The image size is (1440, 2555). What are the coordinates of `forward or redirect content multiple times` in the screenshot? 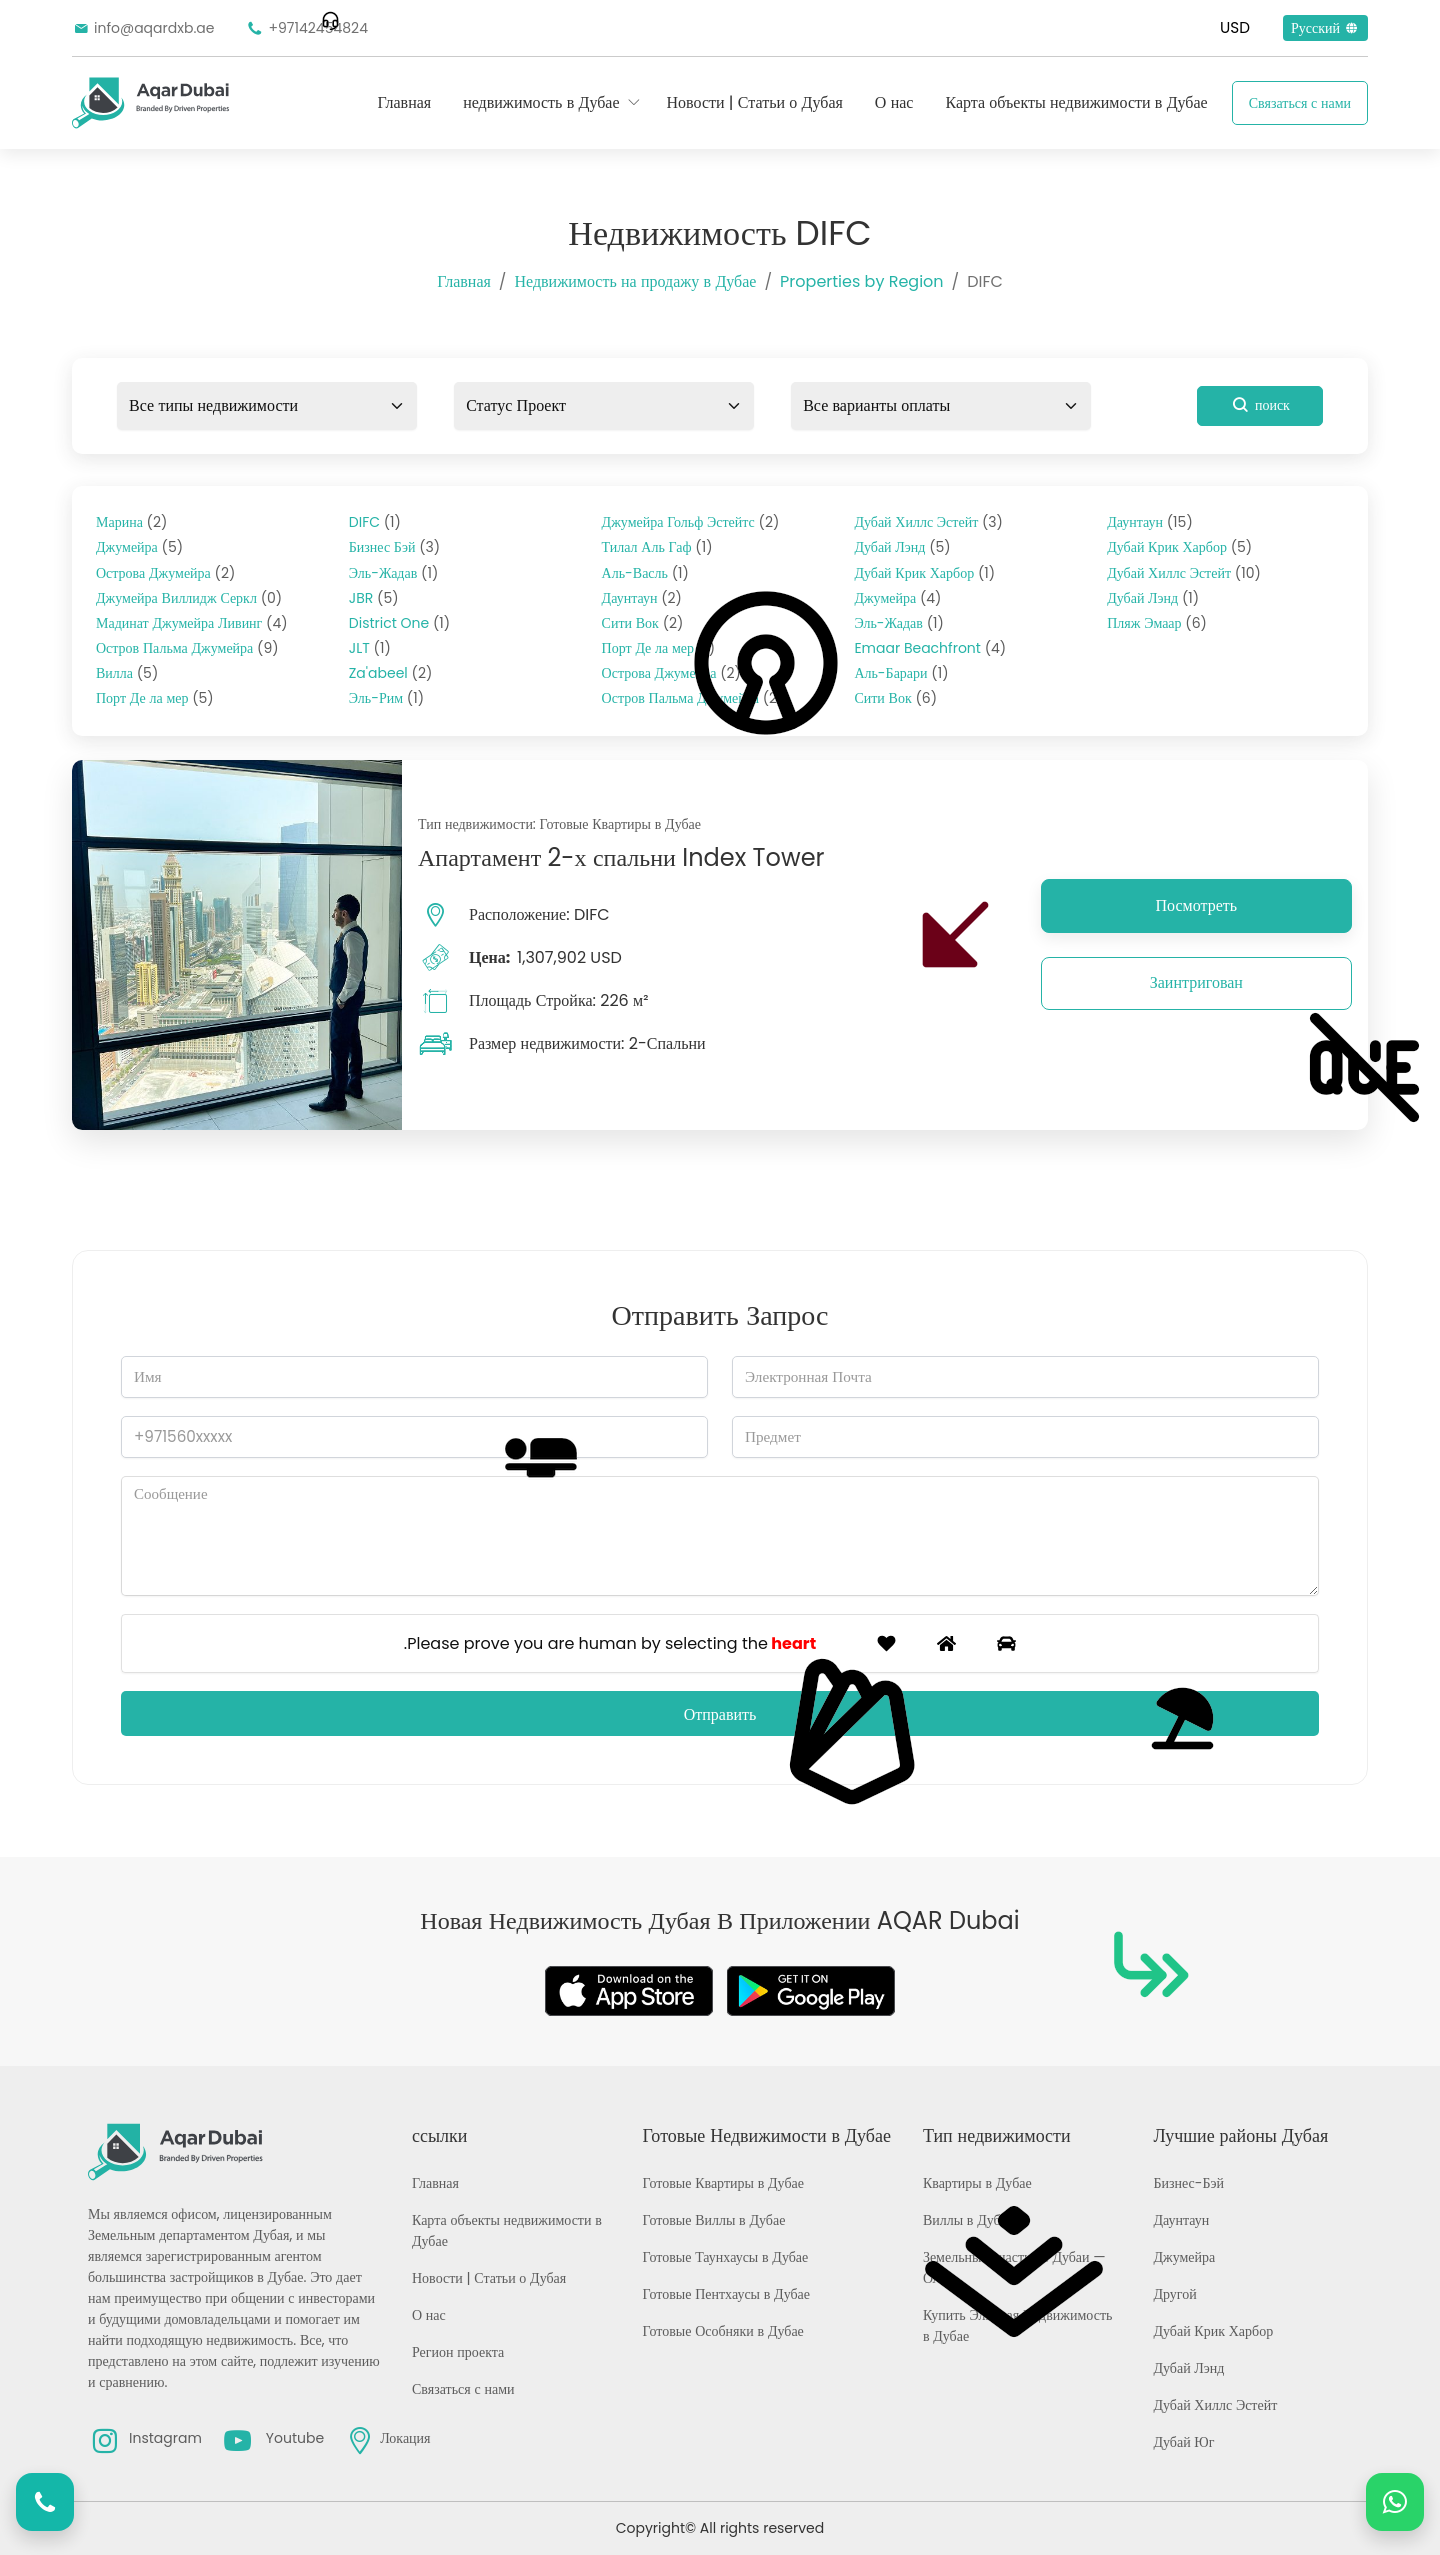 It's located at (1153, 1966).